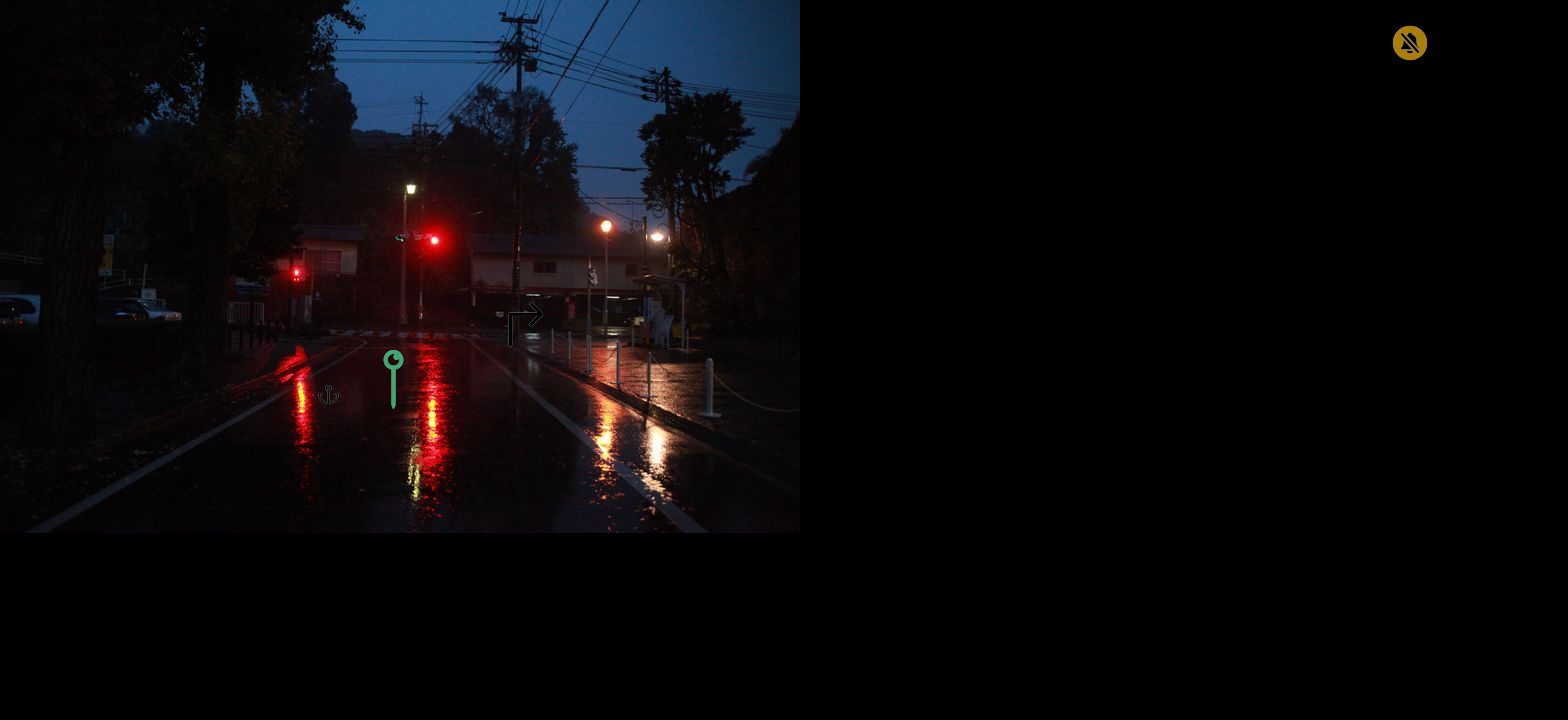 The image size is (1568, 720). Describe the element at coordinates (393, 379) in the screenshot. I see `pin a location on the map` at that location.